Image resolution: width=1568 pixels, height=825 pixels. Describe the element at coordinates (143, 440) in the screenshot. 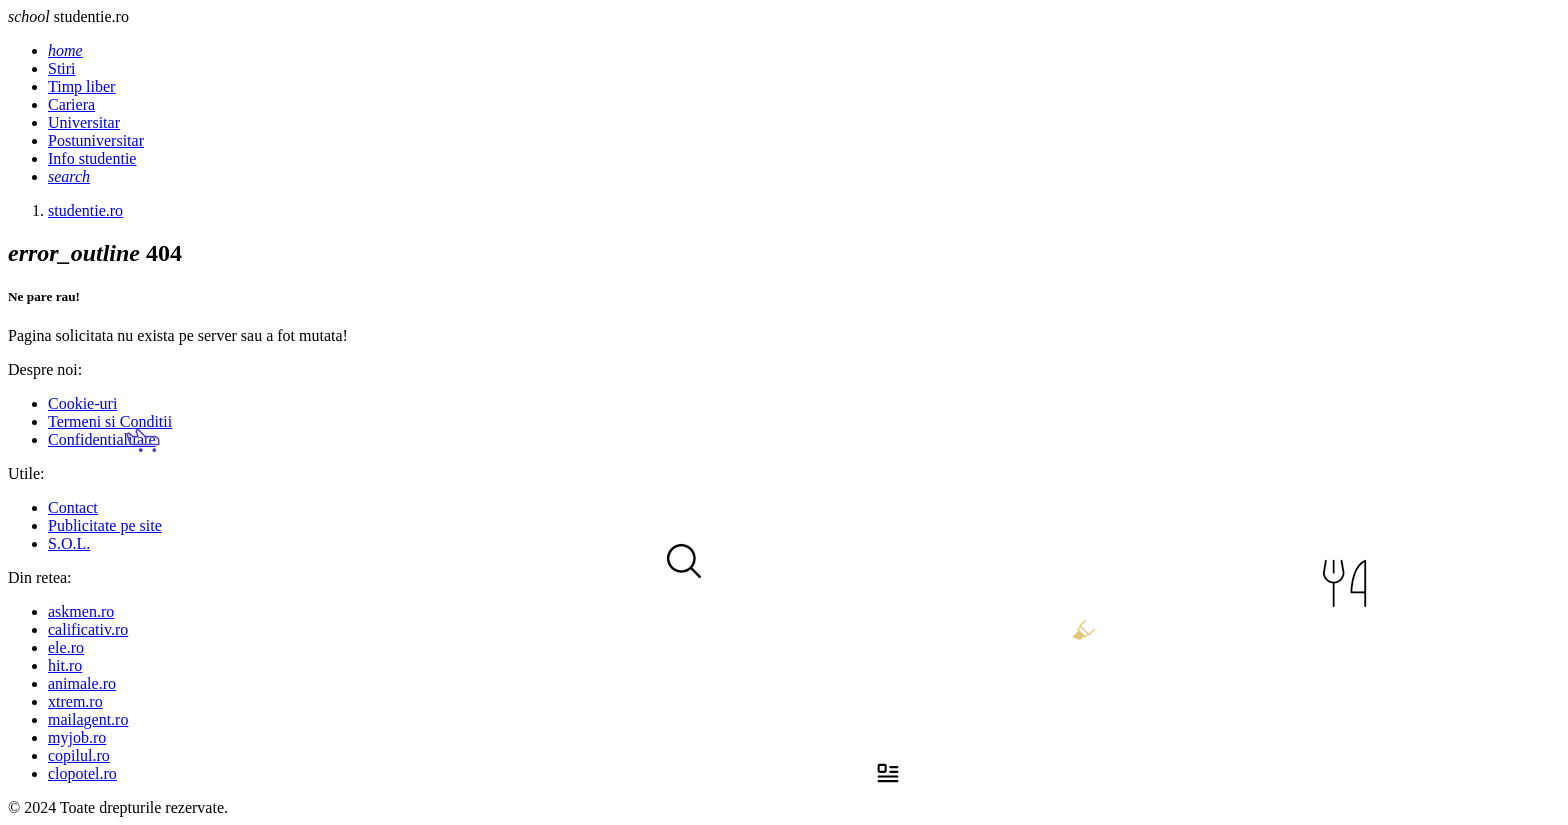

I see `indicates flight is taxiing on runway` at that location.